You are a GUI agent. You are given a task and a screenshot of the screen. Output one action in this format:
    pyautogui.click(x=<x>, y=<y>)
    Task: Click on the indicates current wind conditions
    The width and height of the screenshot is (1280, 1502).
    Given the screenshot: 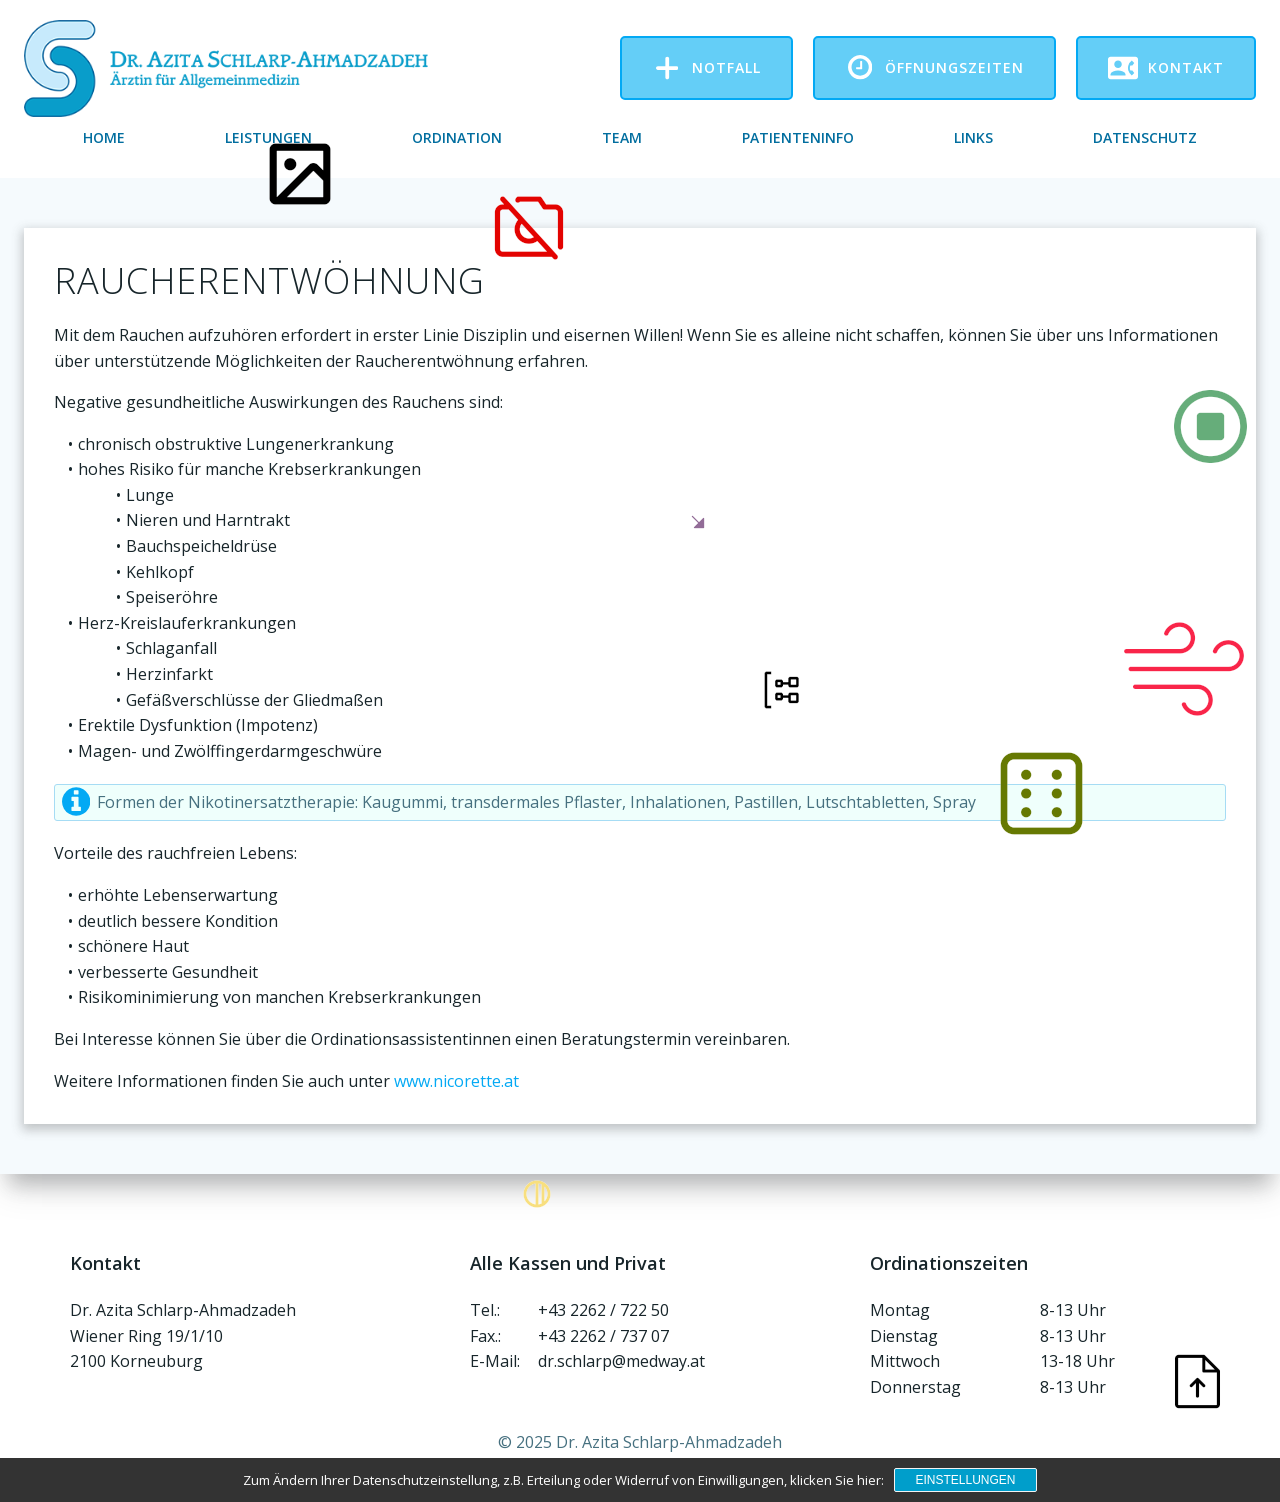 What is the action you would take?
    pyautogui.click(x=1184, y=669)
    